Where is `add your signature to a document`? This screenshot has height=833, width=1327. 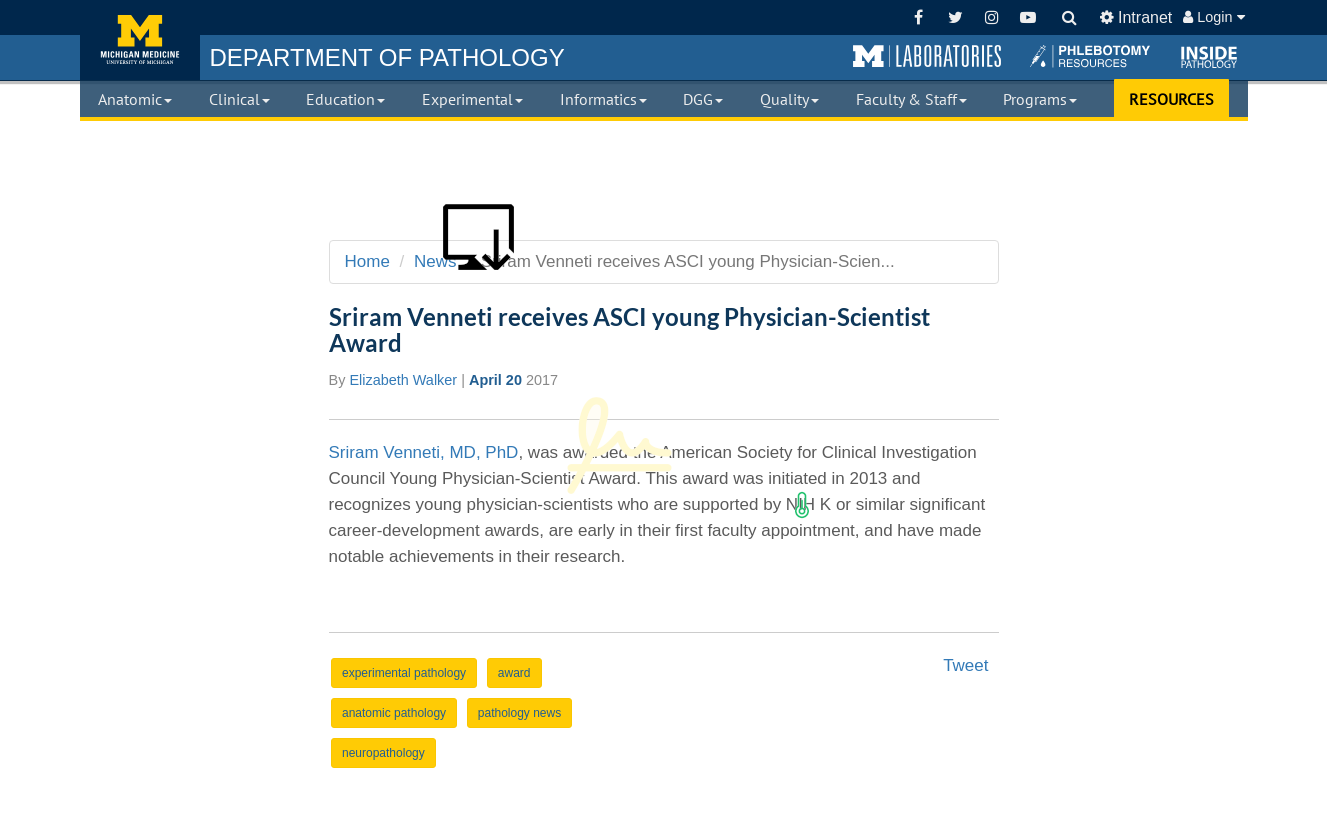
add your signature to a document is located at coordinates (619, 445).